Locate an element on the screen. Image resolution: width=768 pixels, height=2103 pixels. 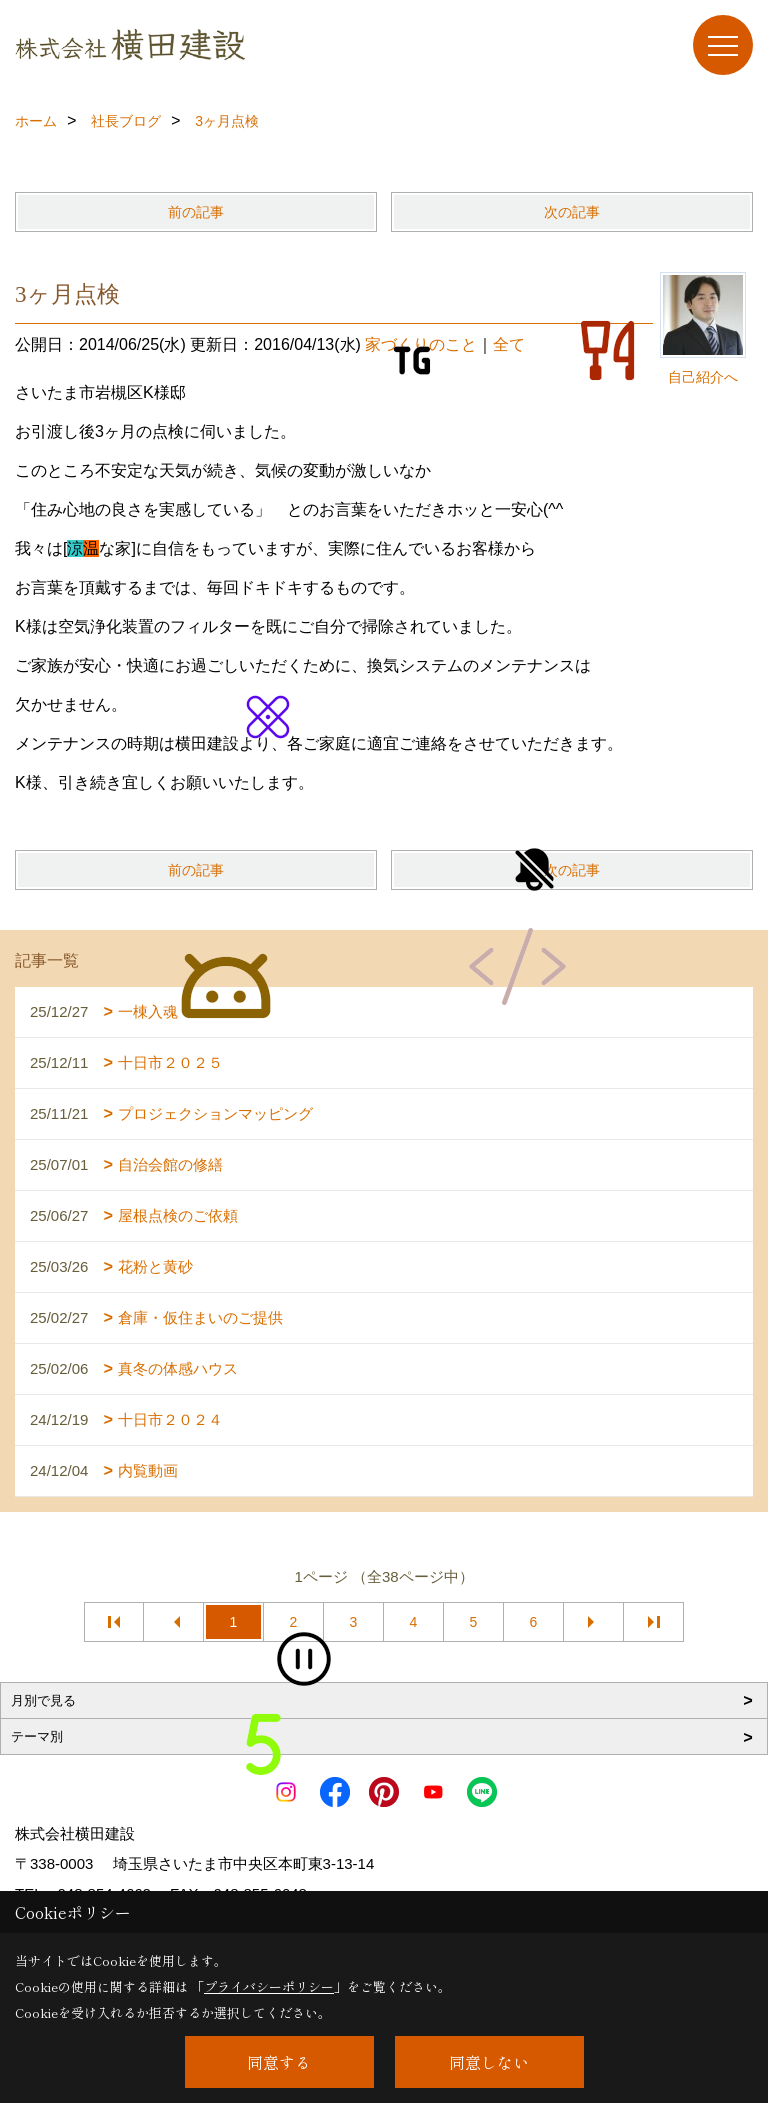
android device or operating system indicator is located at coordinates (226, 989).